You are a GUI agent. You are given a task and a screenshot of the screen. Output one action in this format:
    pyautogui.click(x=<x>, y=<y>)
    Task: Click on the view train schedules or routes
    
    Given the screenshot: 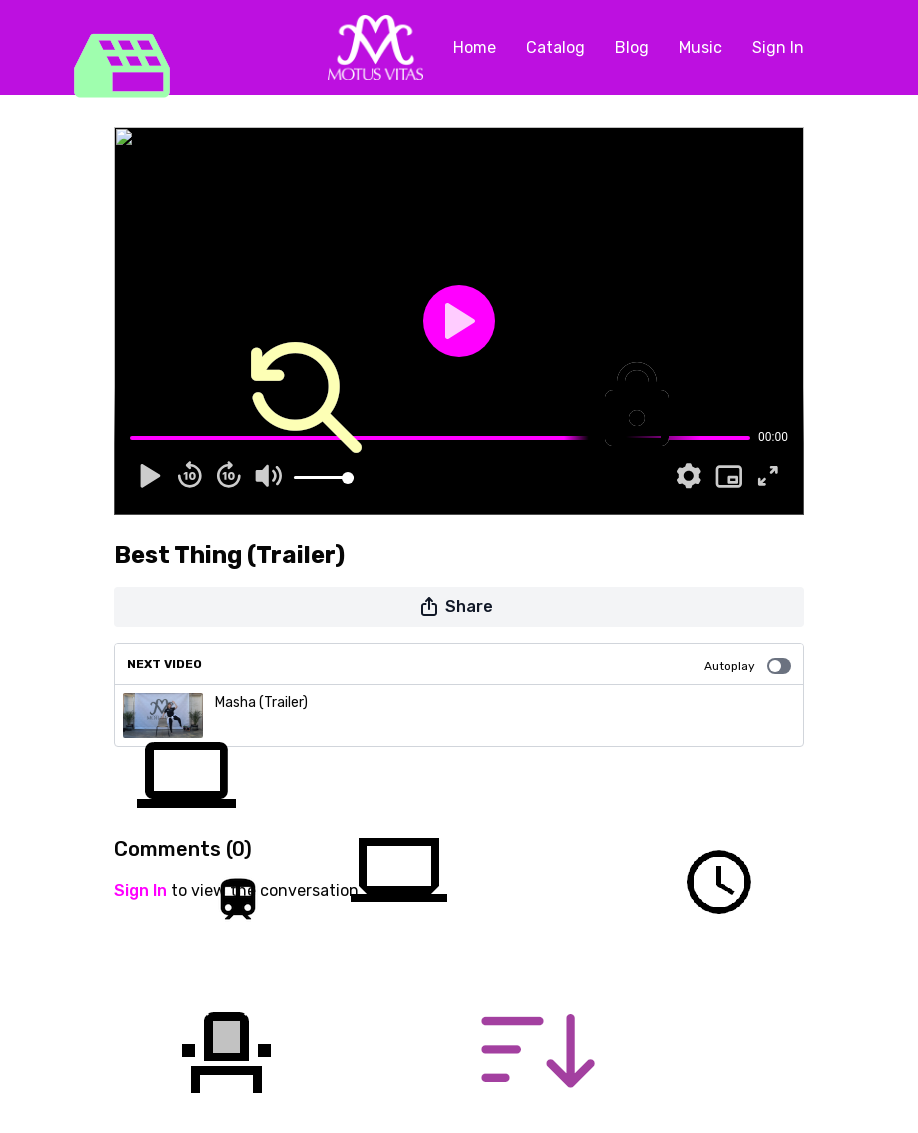 What is the action you would take?
    pyautogui.click(x=238, y=900)
    